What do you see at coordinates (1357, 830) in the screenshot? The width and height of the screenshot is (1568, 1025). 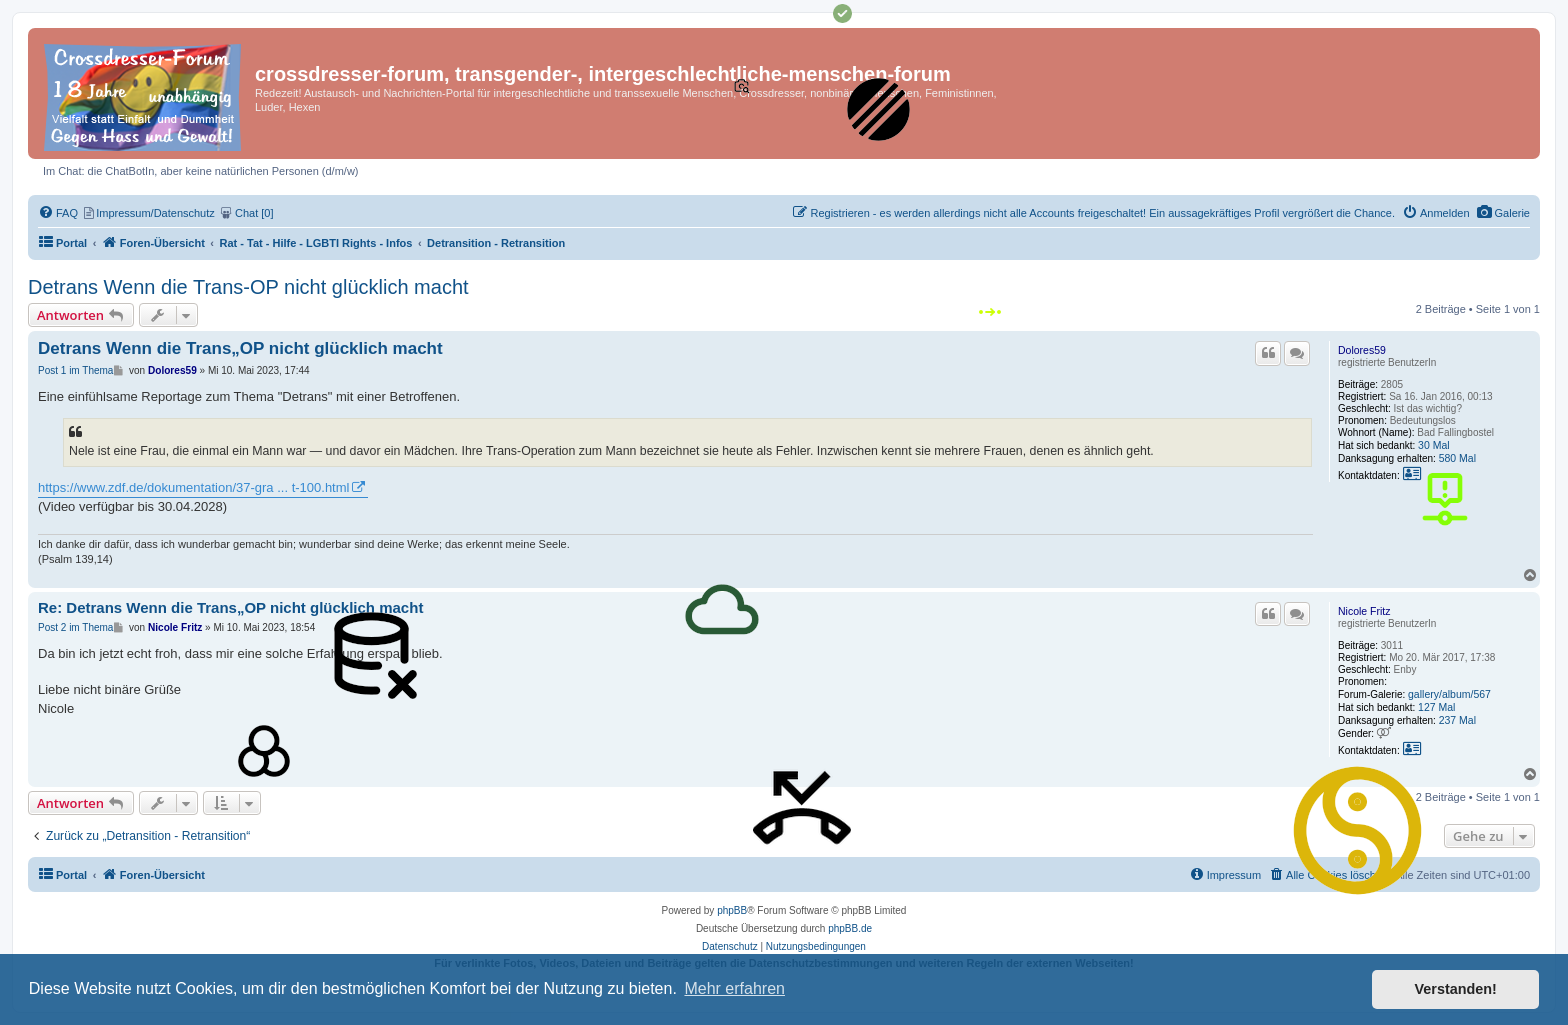 I see `toggle balance or harmony mode` at bounding box center [1357, 830].